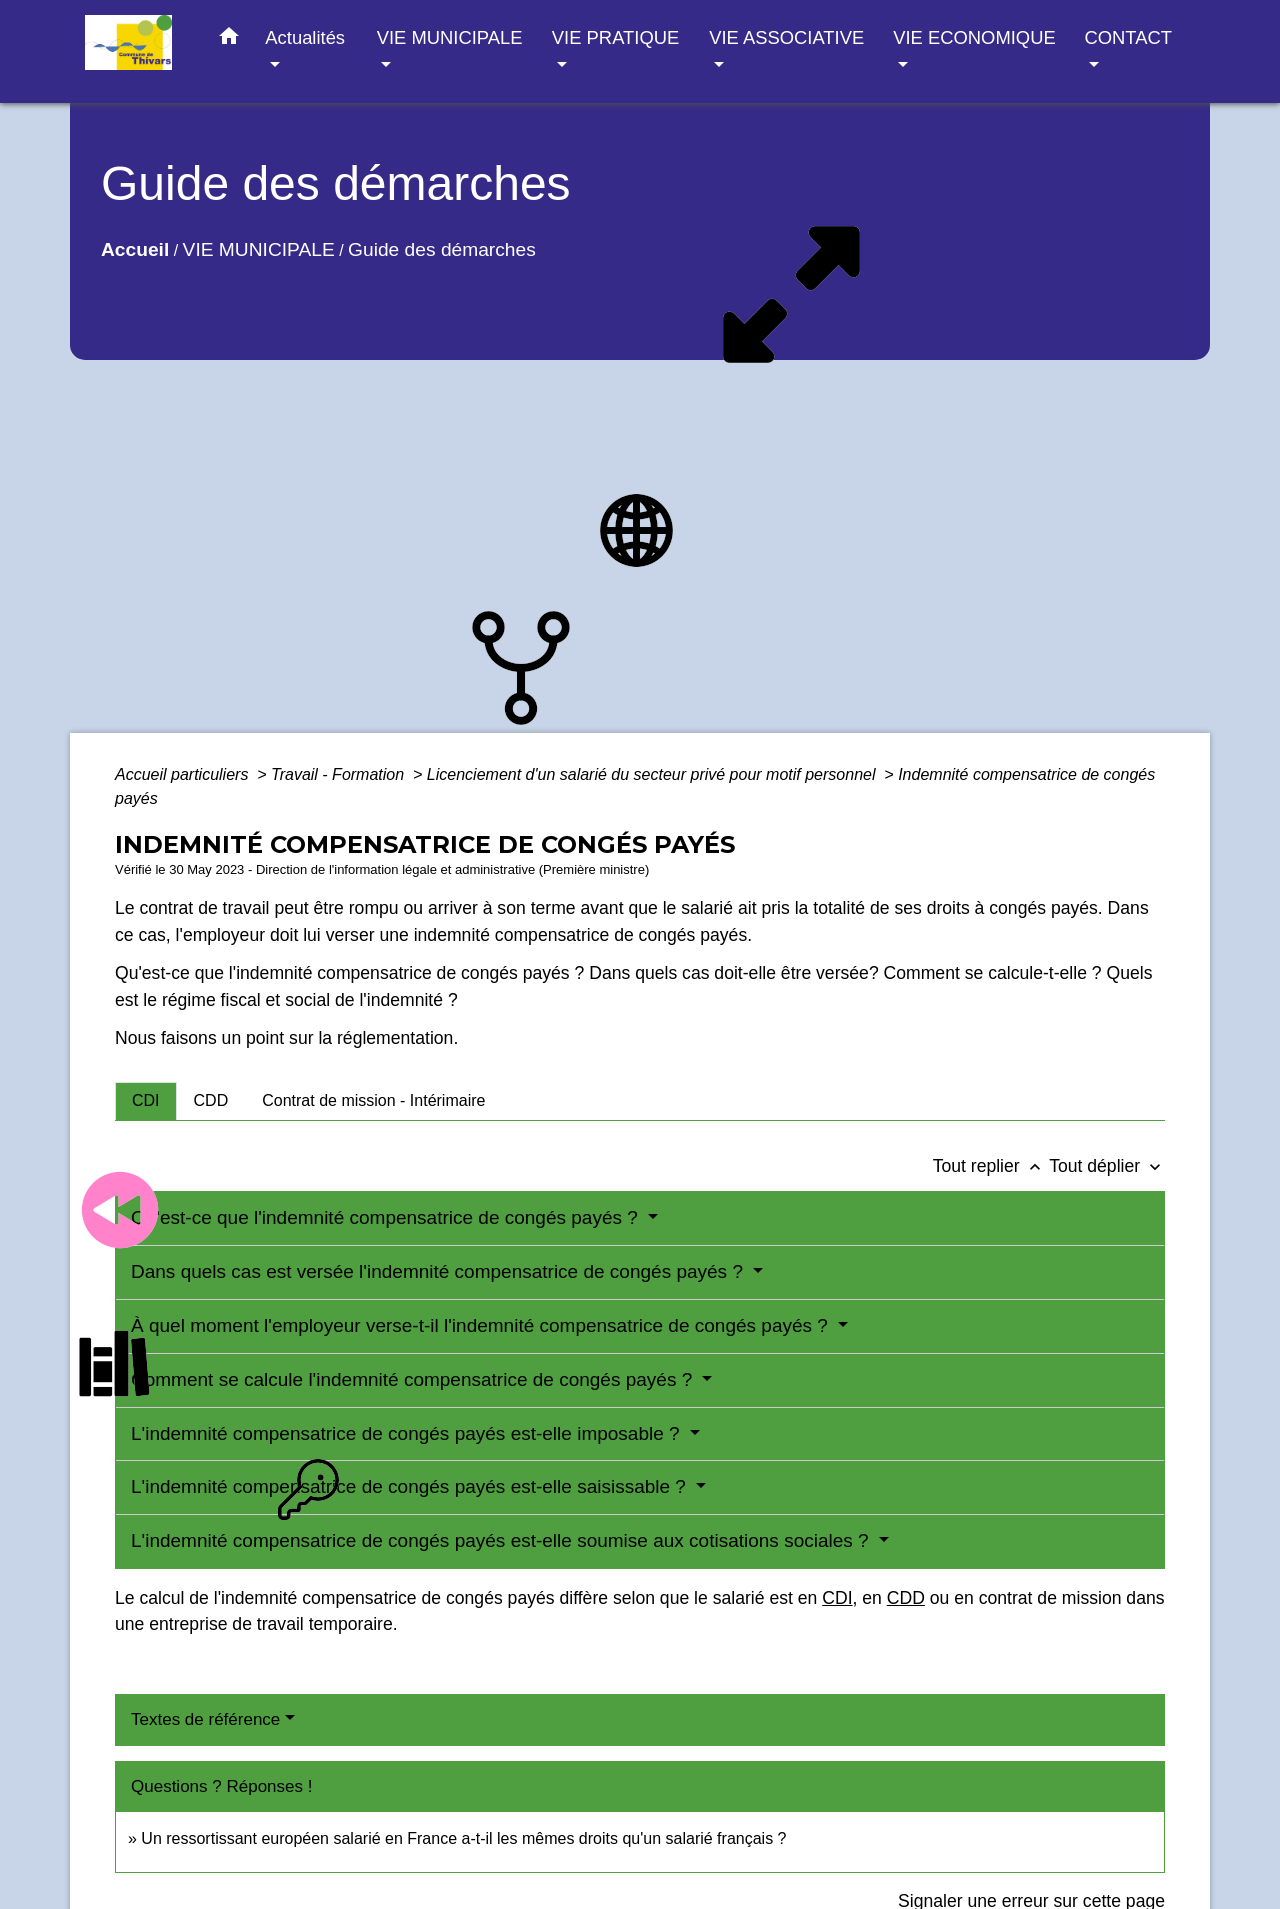 The width and height of the screenshot is (1280, 1909). Describe the element at coordinates (308, 1489) in the screenshot. I see `access account security settings` at that location.